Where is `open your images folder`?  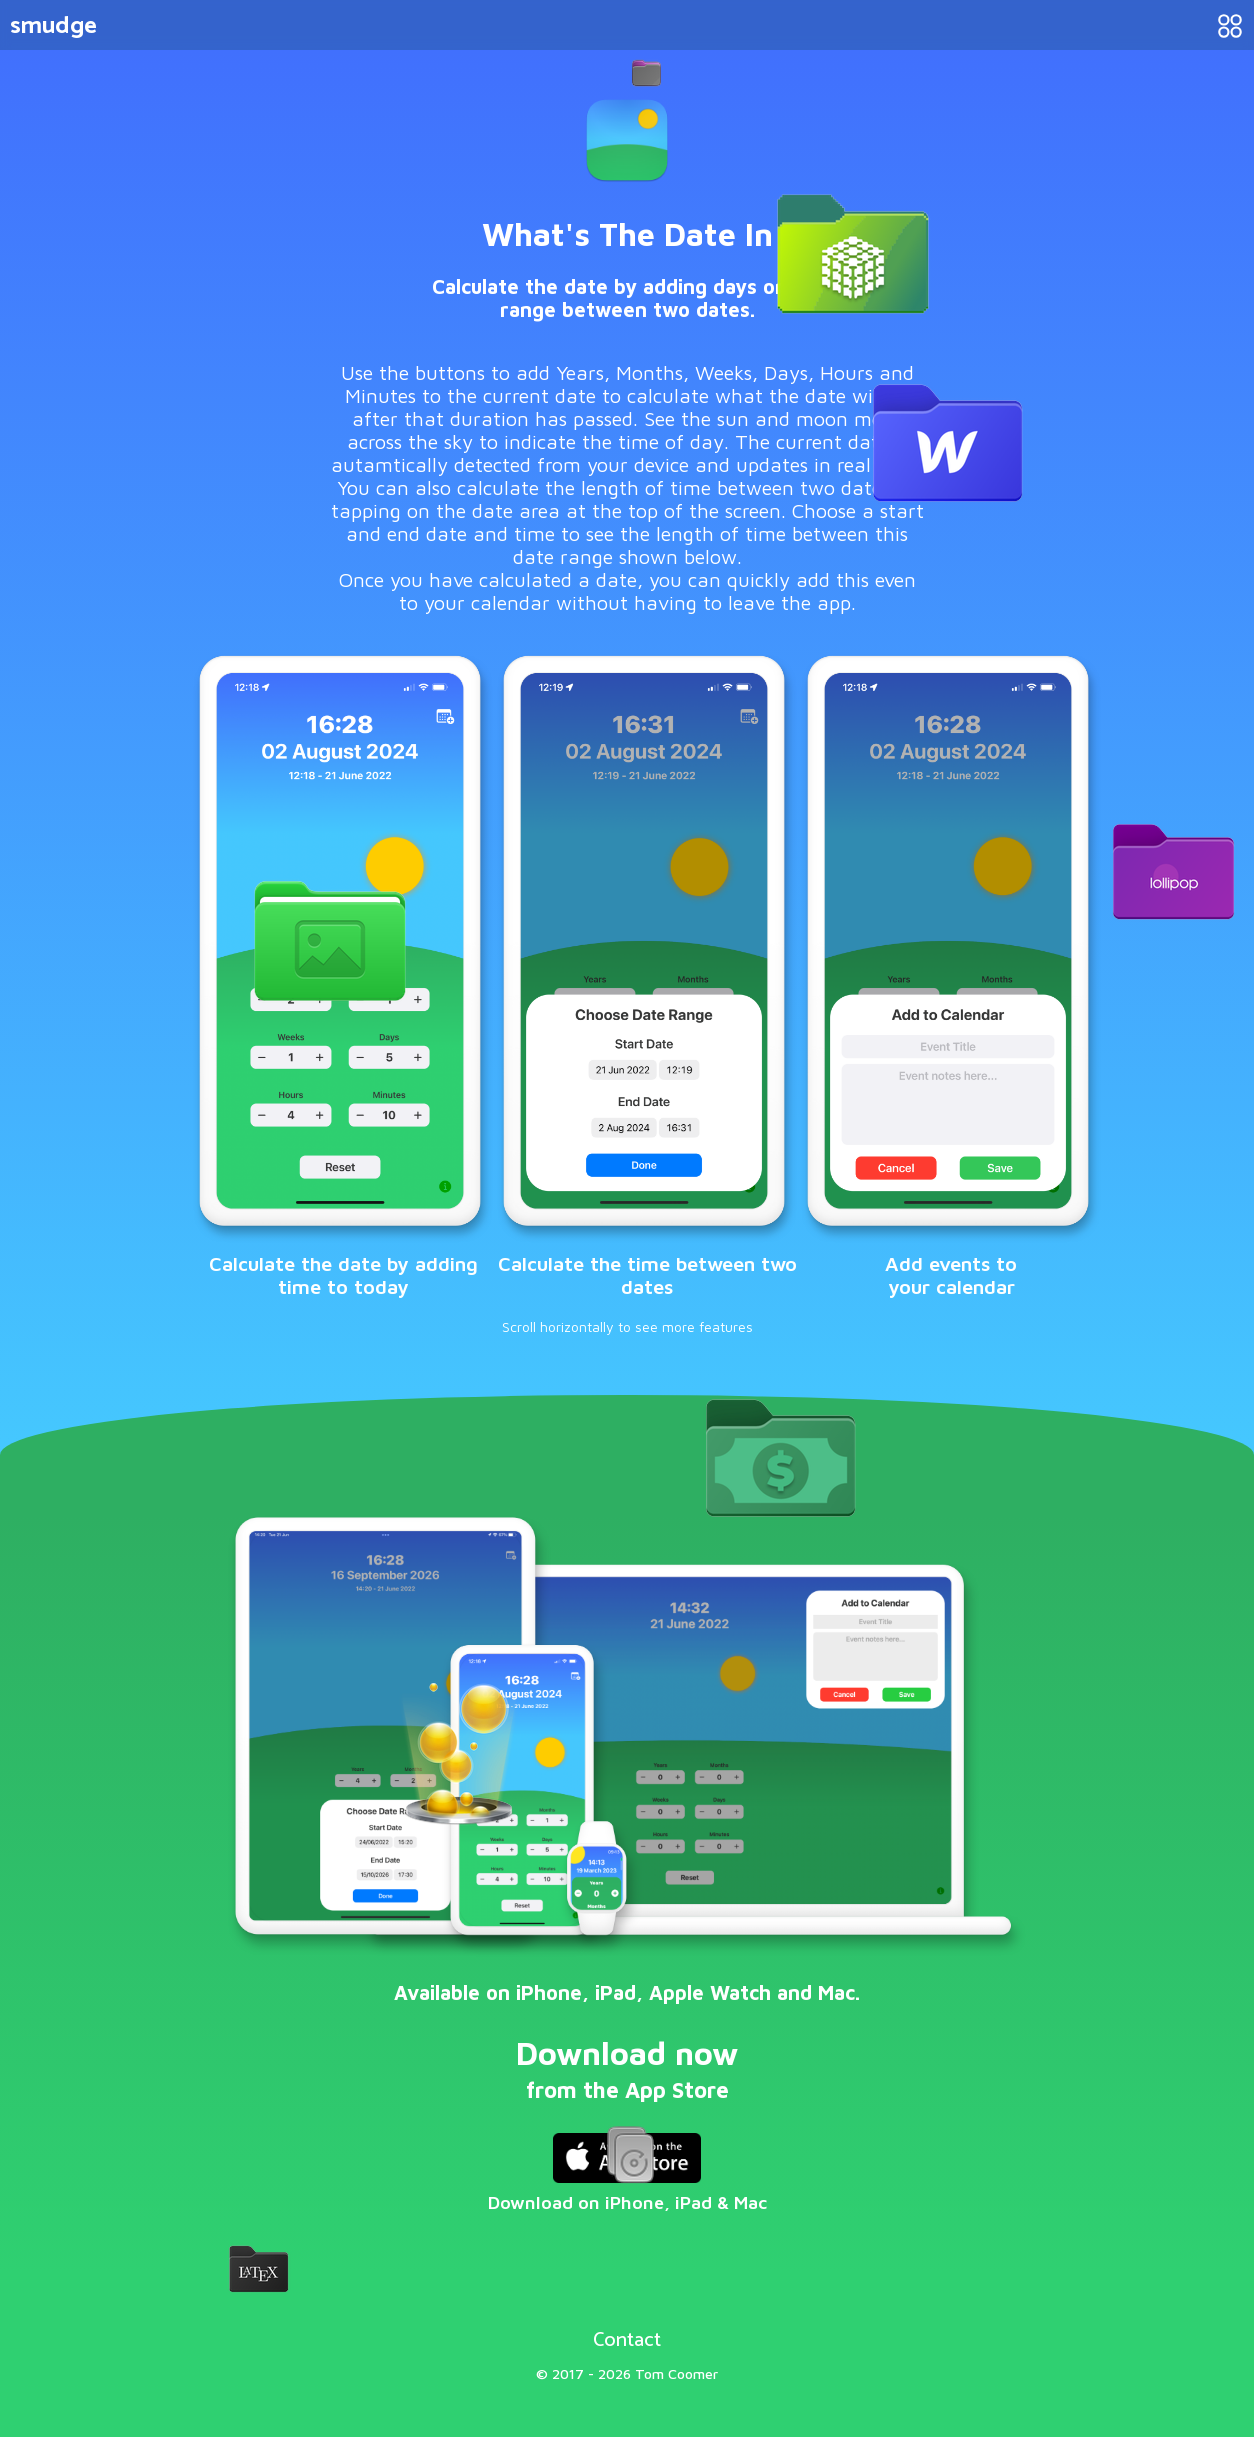
open your images folder is located at coordinates (330, 941).